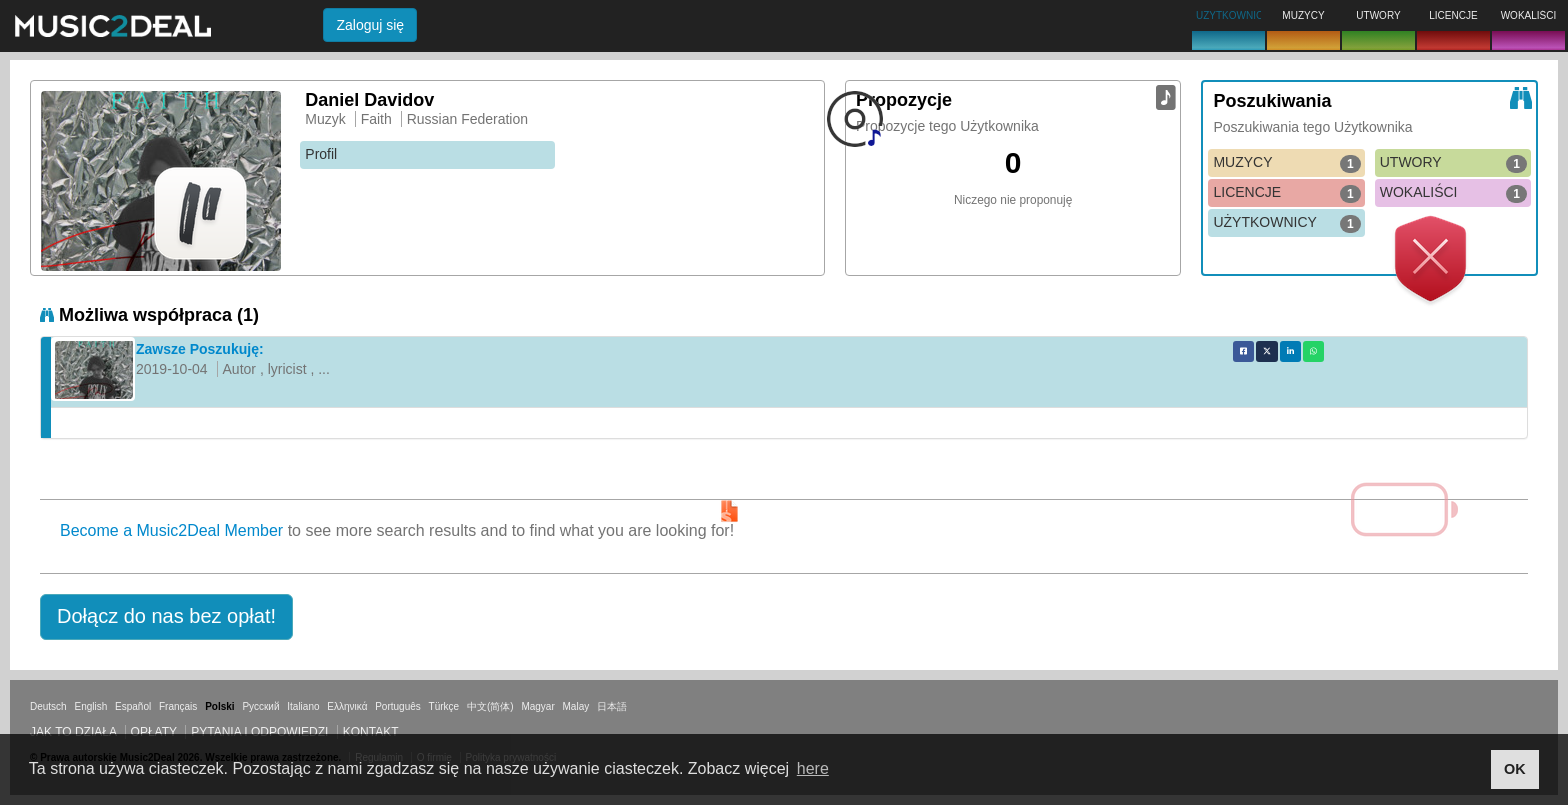 This screenshot has height=805, width=1568. Describe the element at coordinates (729, 511) in the screenshot. I see `sogou input method skin file` at that location.